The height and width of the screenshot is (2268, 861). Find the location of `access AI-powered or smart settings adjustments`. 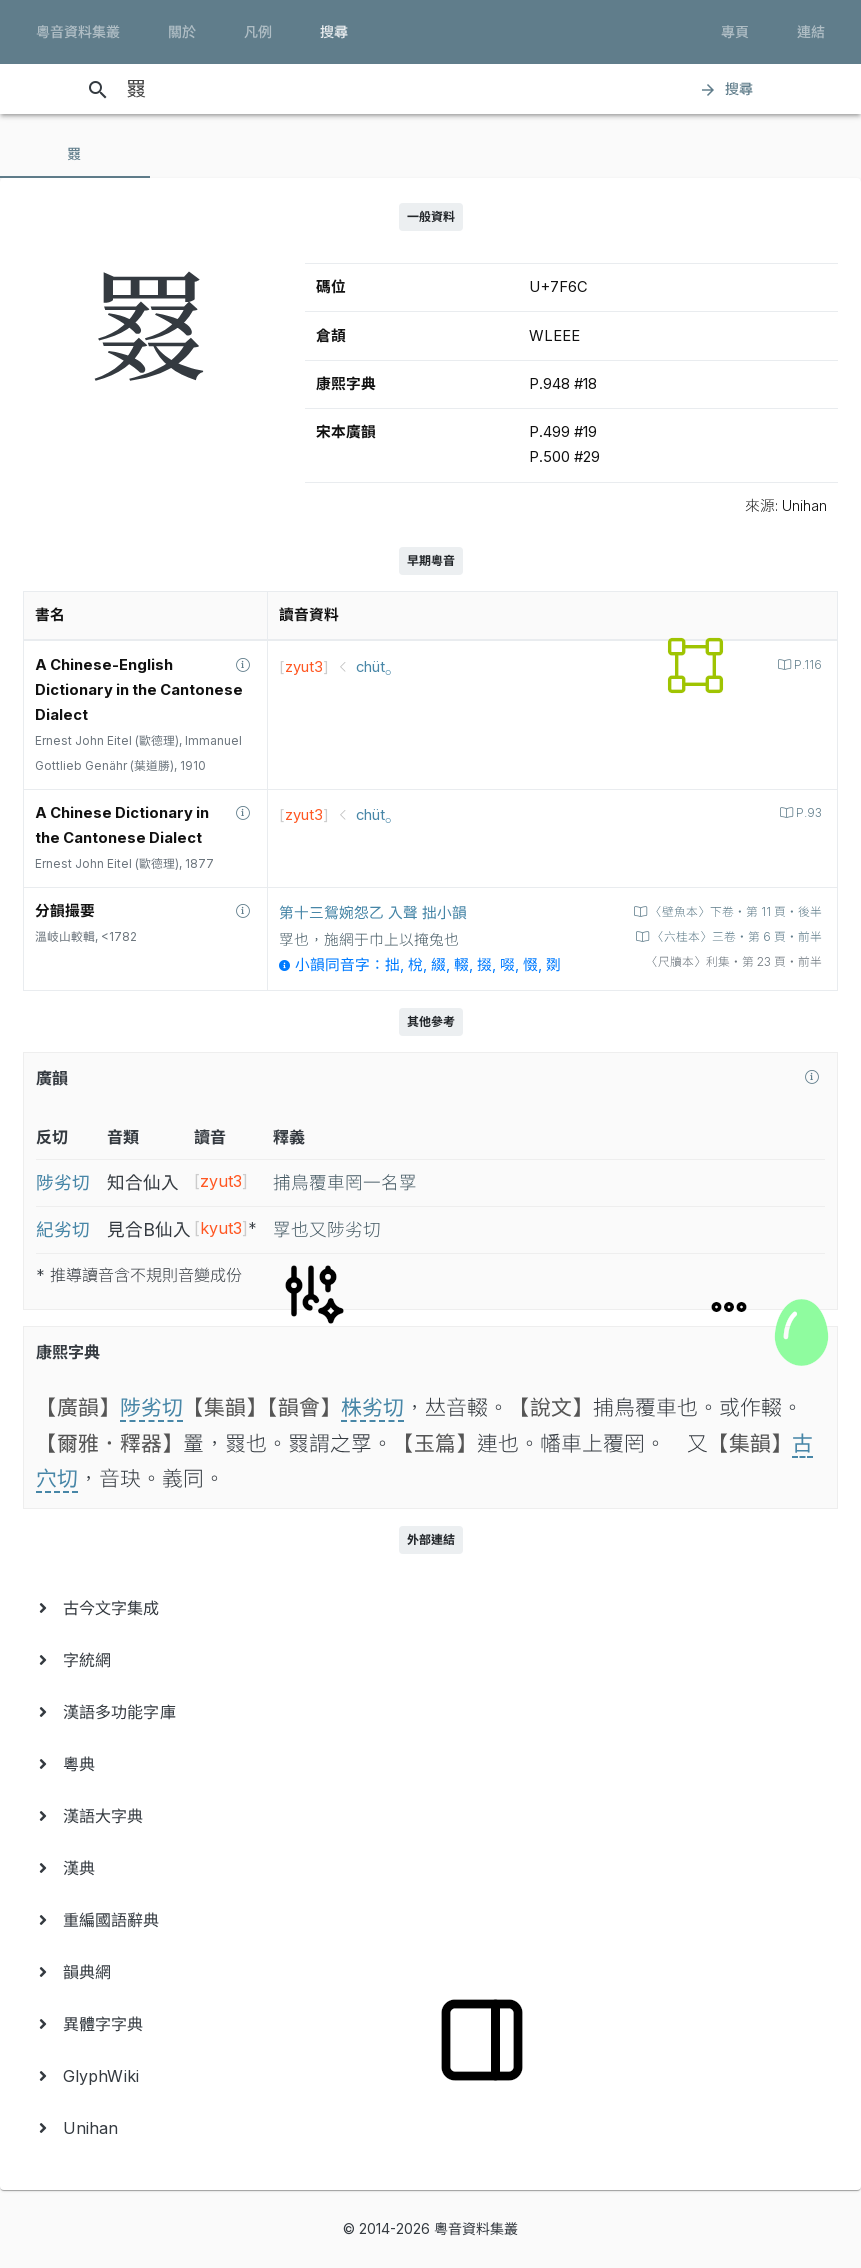

access AI-powered or smart settings adjustments is located at coordinates (311, 1291).